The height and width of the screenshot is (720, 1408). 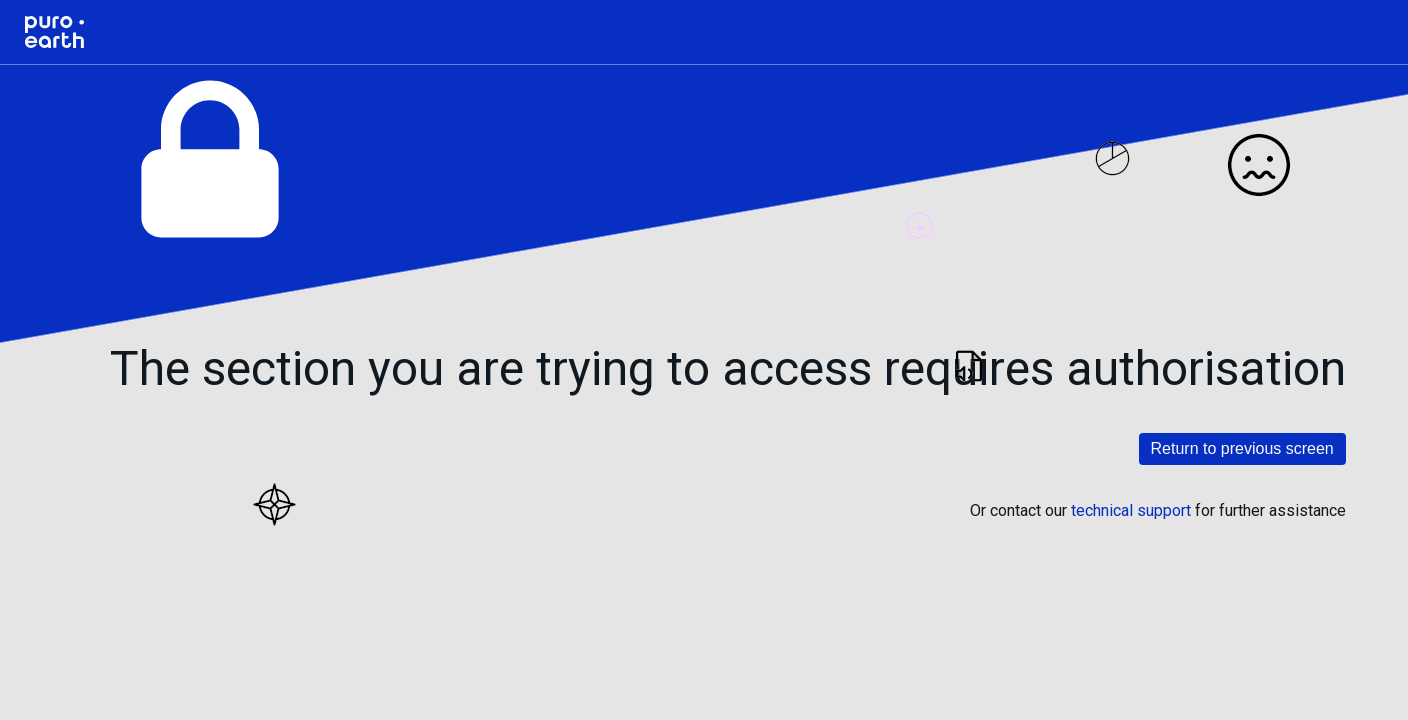 I want to click on view analytics or statistics breakdown, so click(x=1112, y=158).